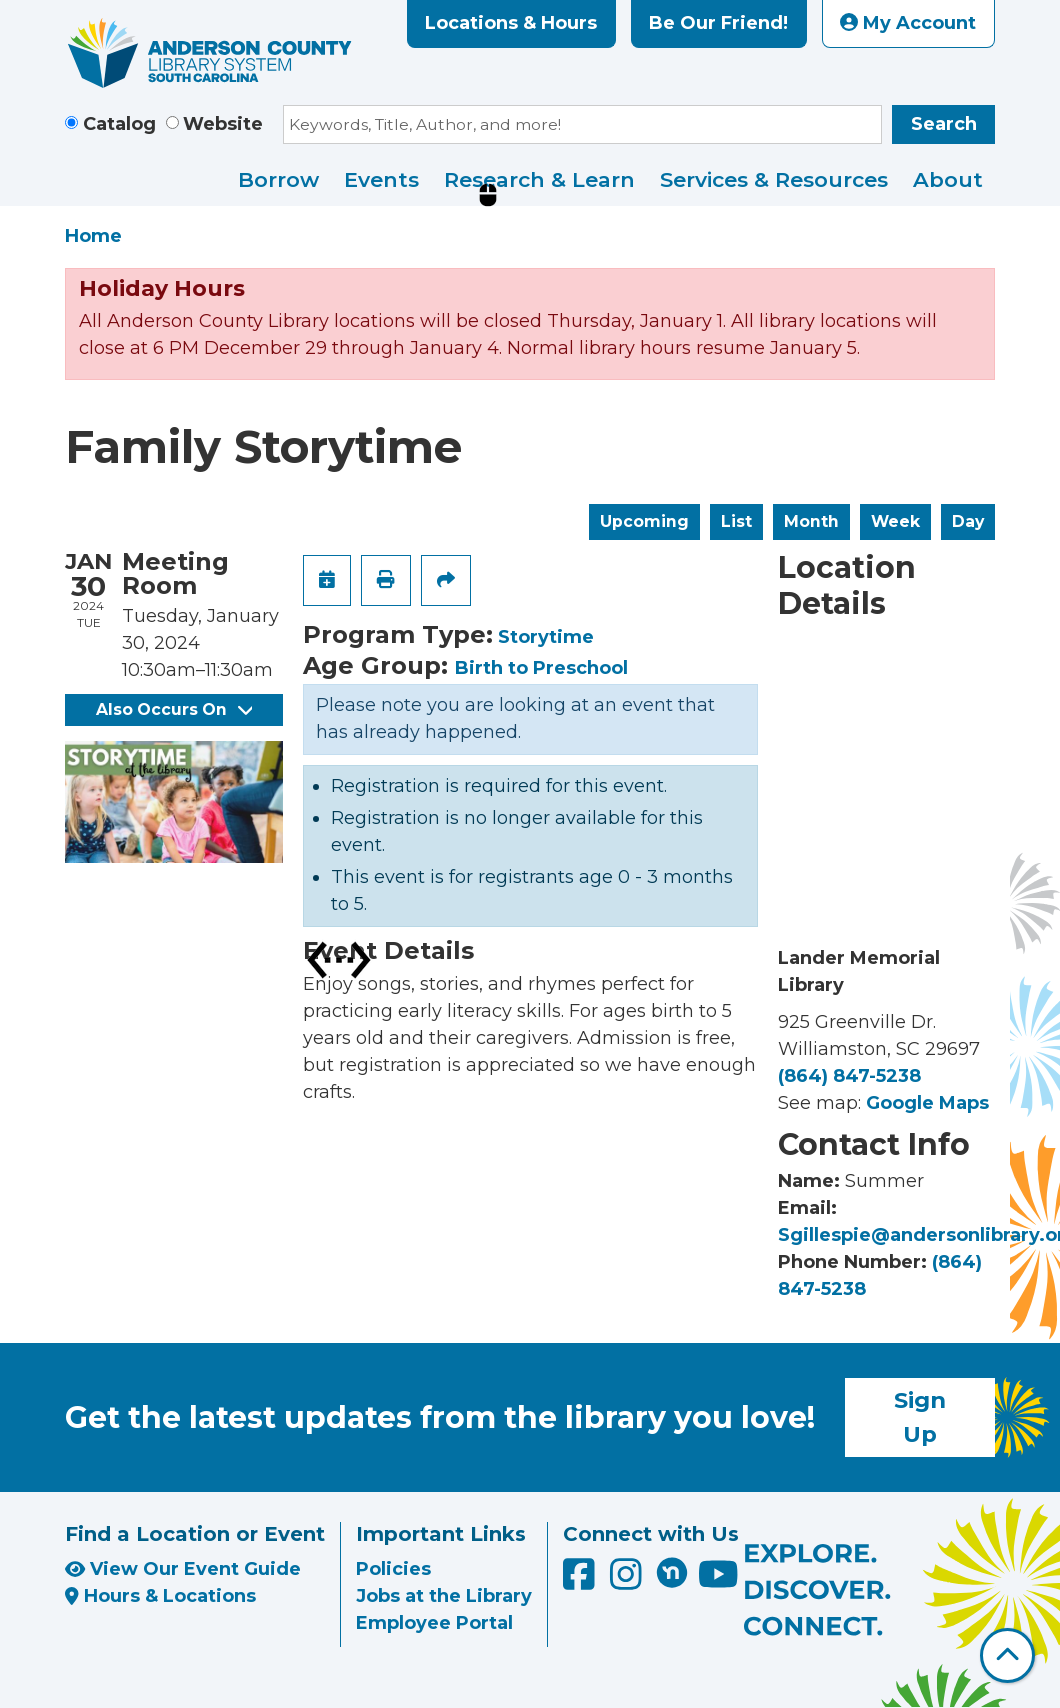  Describe the element at coordinates (488, 195) in the screenshot. I see `indicates mouse input device settings` at that location.